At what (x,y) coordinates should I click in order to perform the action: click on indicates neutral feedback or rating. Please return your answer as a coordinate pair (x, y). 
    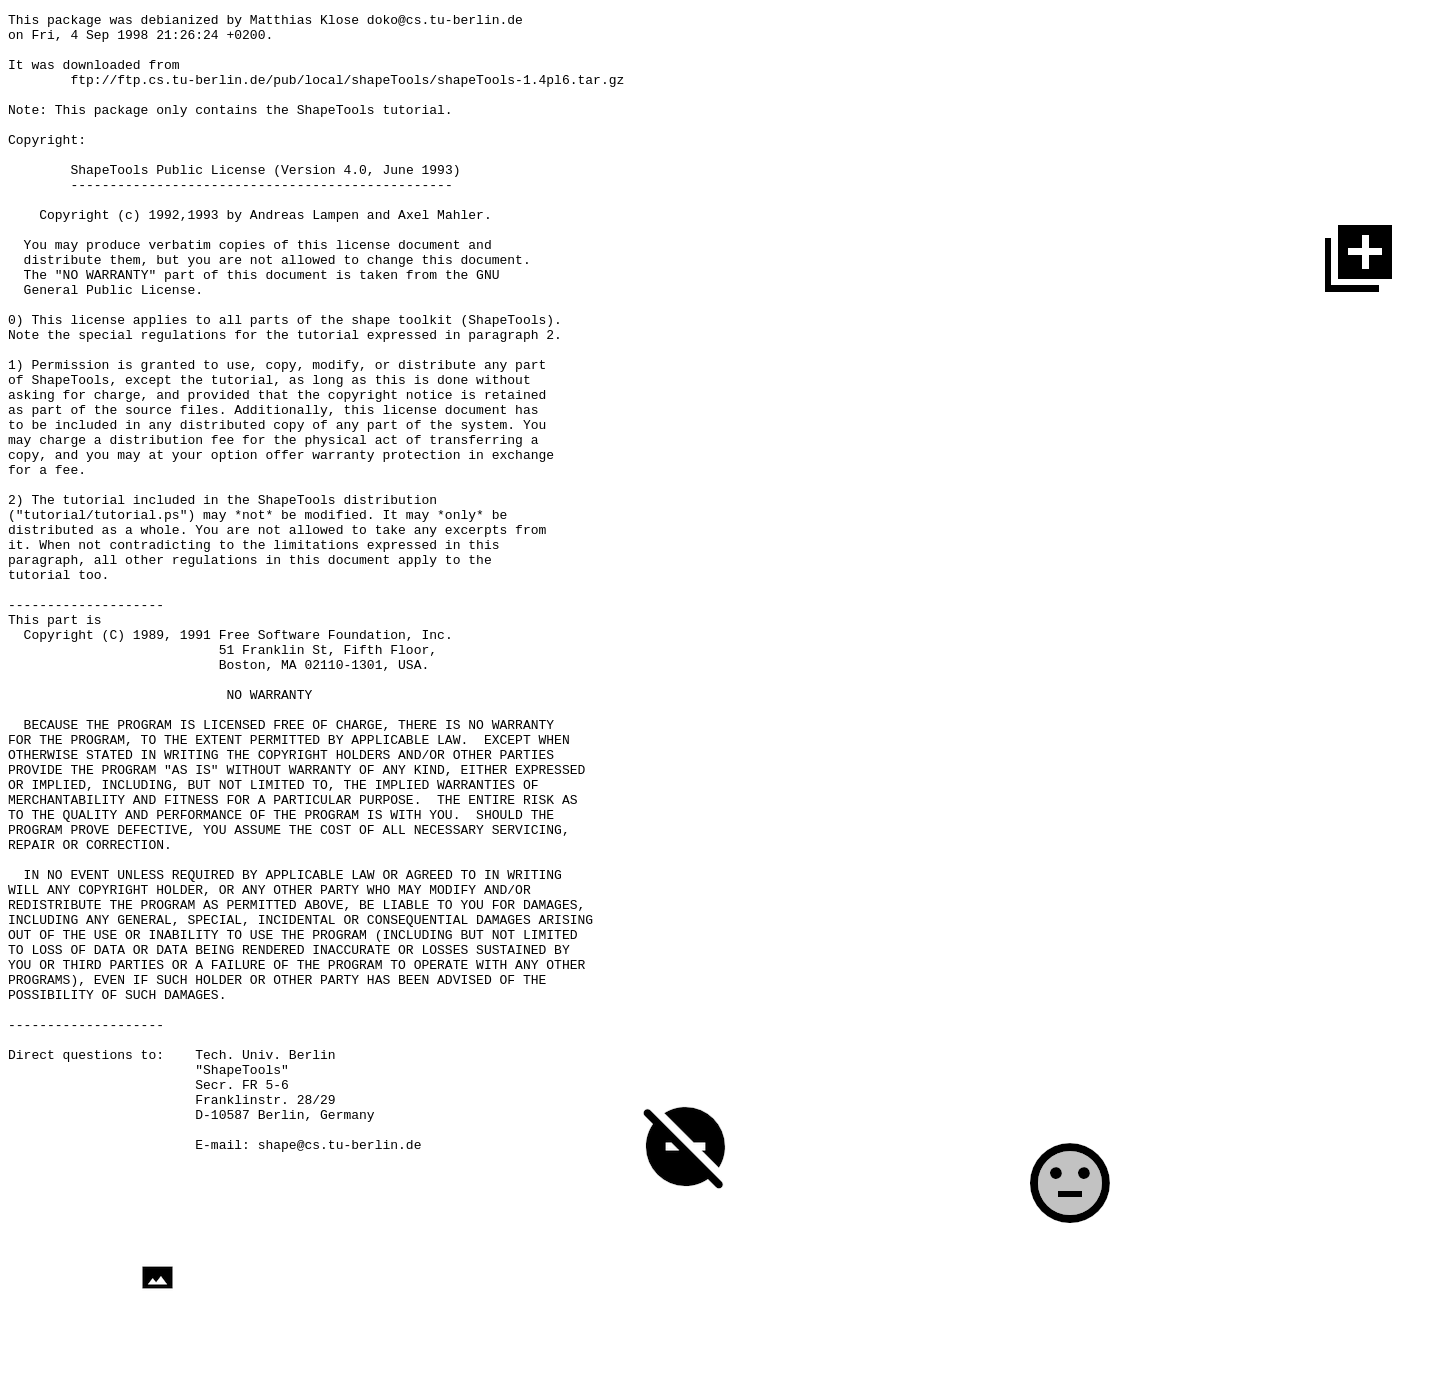
    Looking at the image, I should click on (1070, 1183).